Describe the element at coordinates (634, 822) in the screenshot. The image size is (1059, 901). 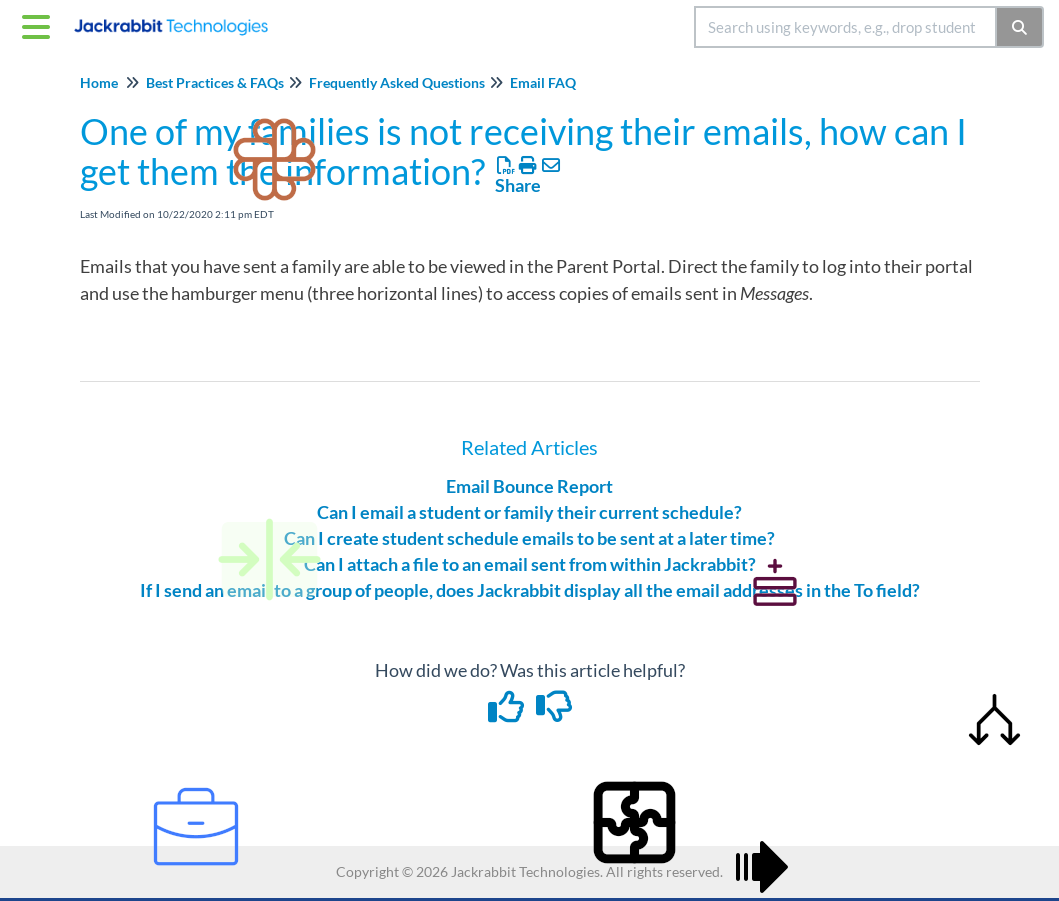
I see `access extensions or plugins` at that location.